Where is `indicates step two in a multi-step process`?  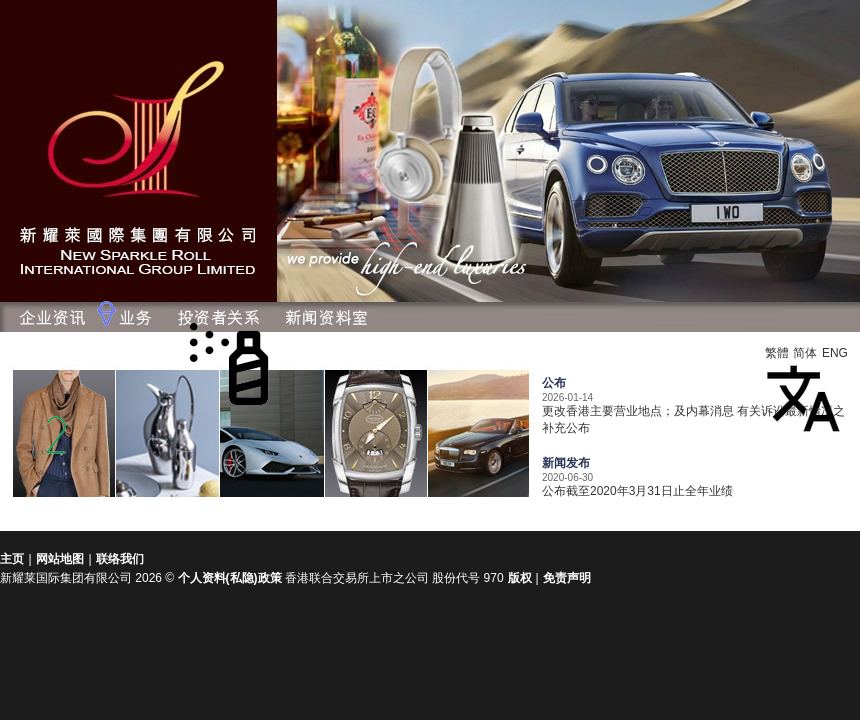
indicates step two in a multi-step process is located at coordinates (56, 435).